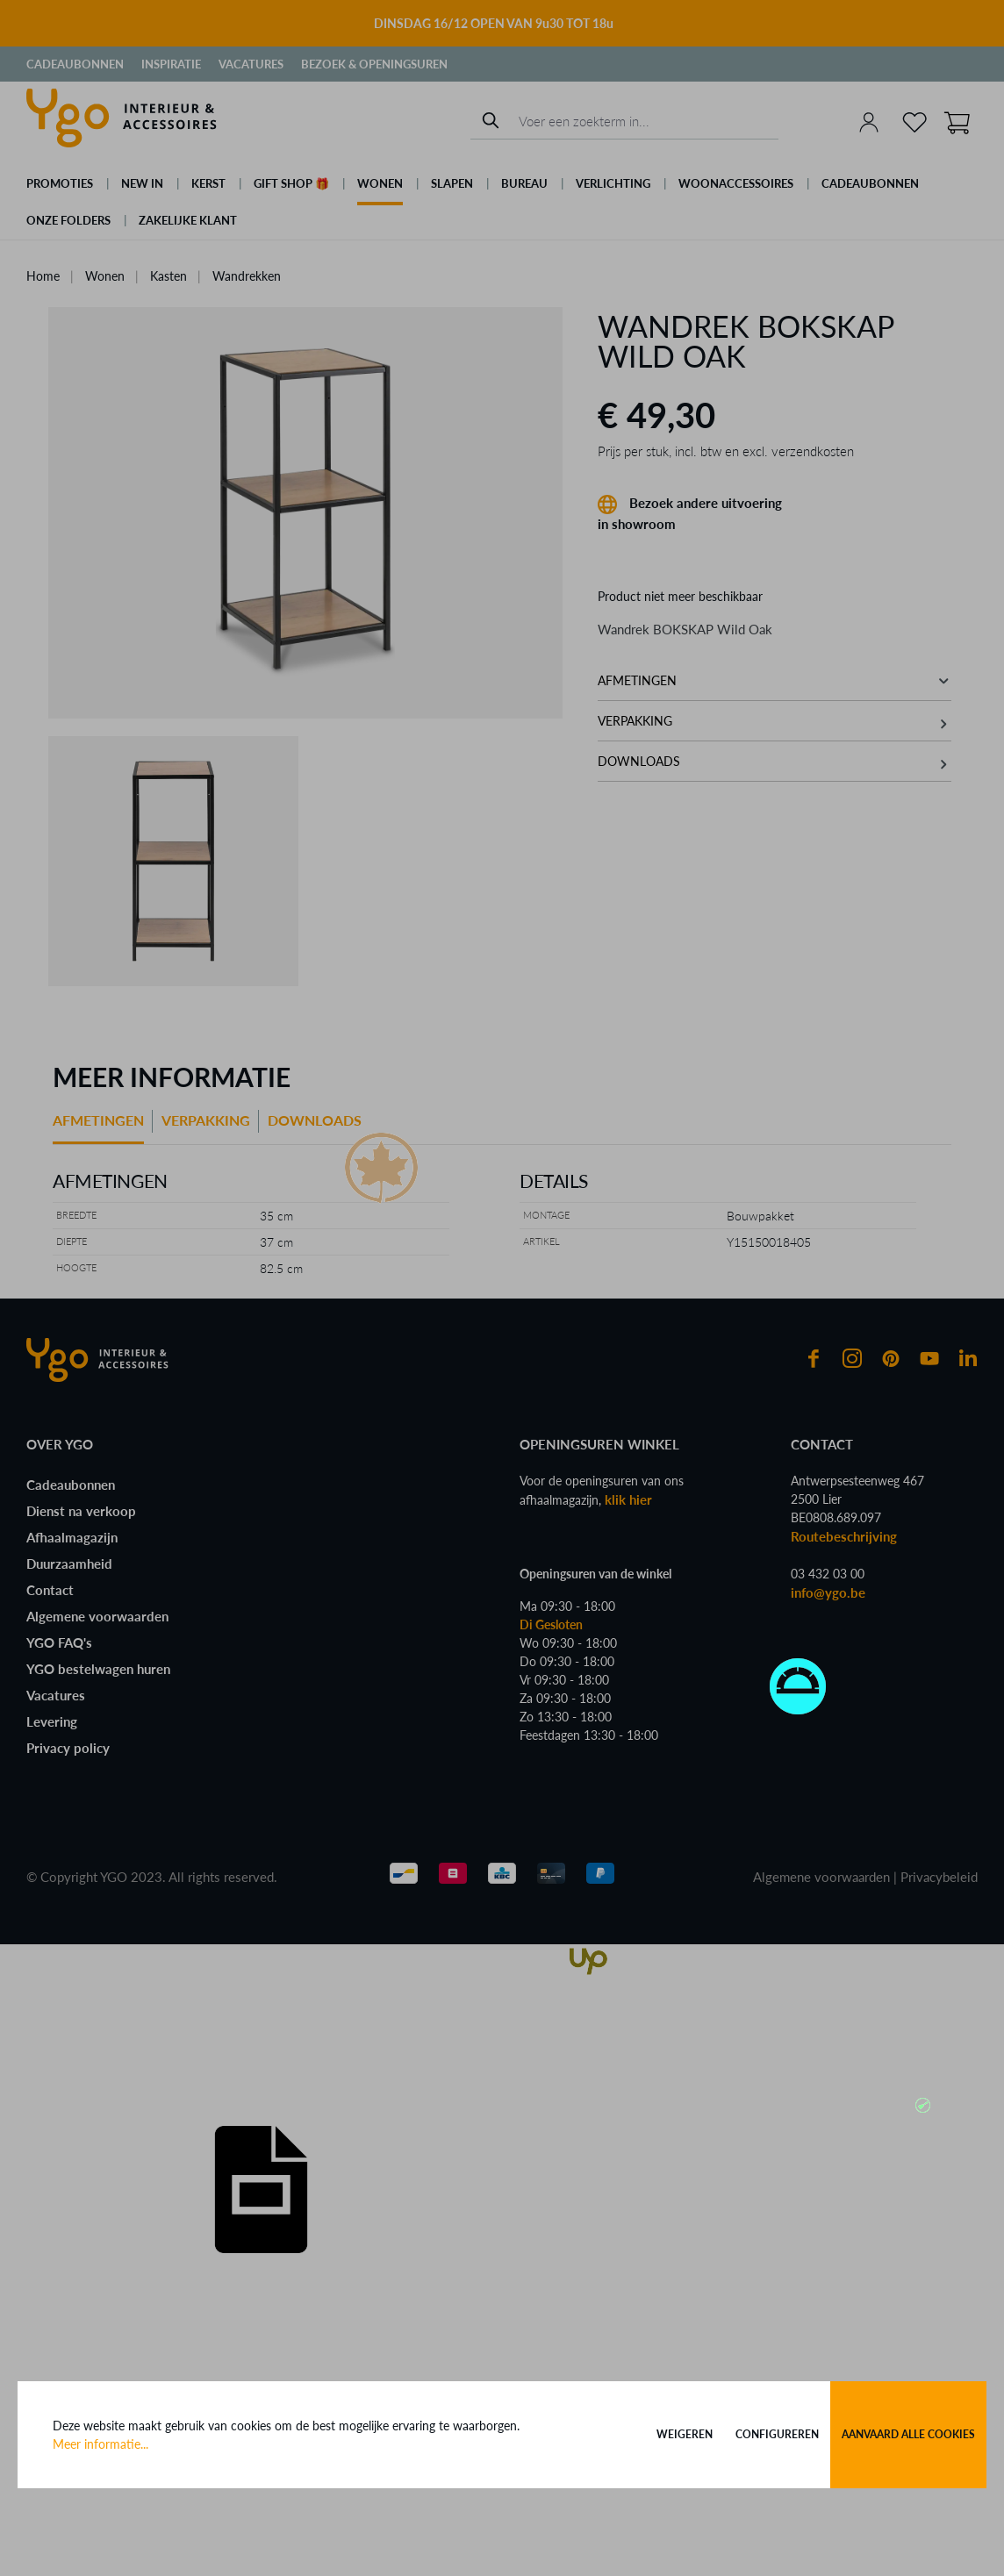 This screenshot has width=1004, height=2576. What do you see at coordinates (261, 2189) in the screenshot?
I see `open Google Slides` at bounding box center [261, 2189].